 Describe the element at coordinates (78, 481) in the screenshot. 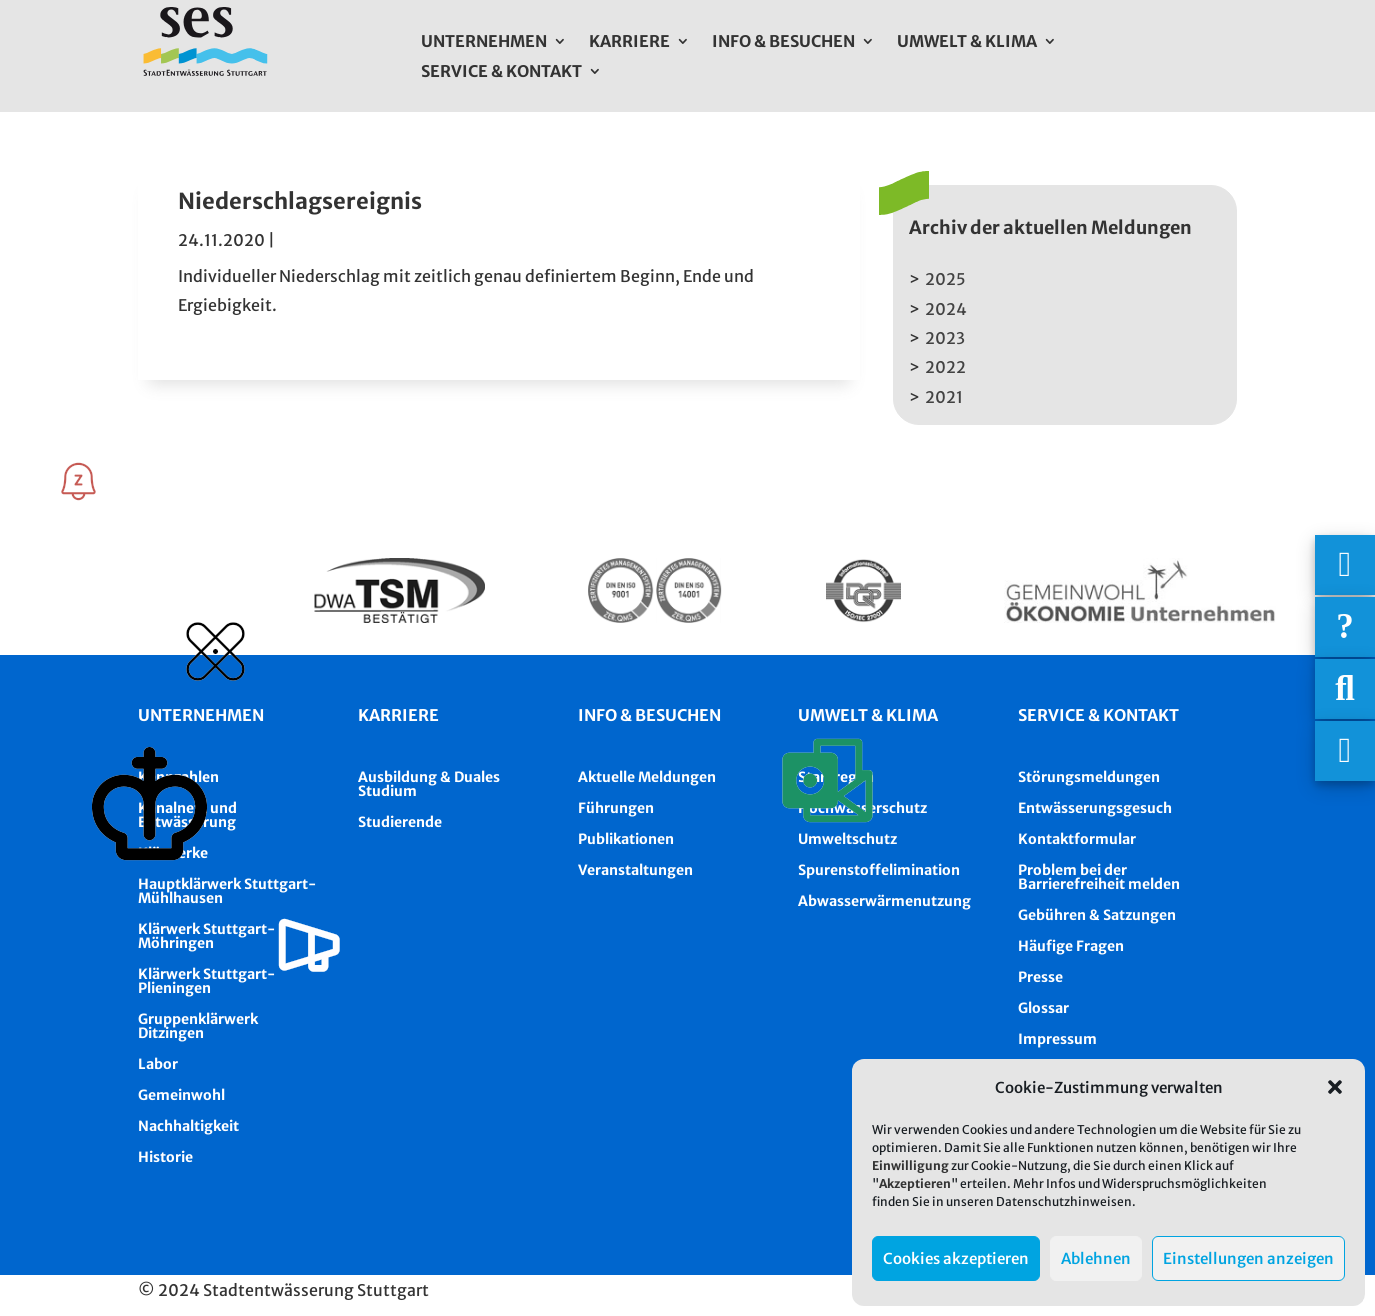

I see `snooze notifications` at that location.